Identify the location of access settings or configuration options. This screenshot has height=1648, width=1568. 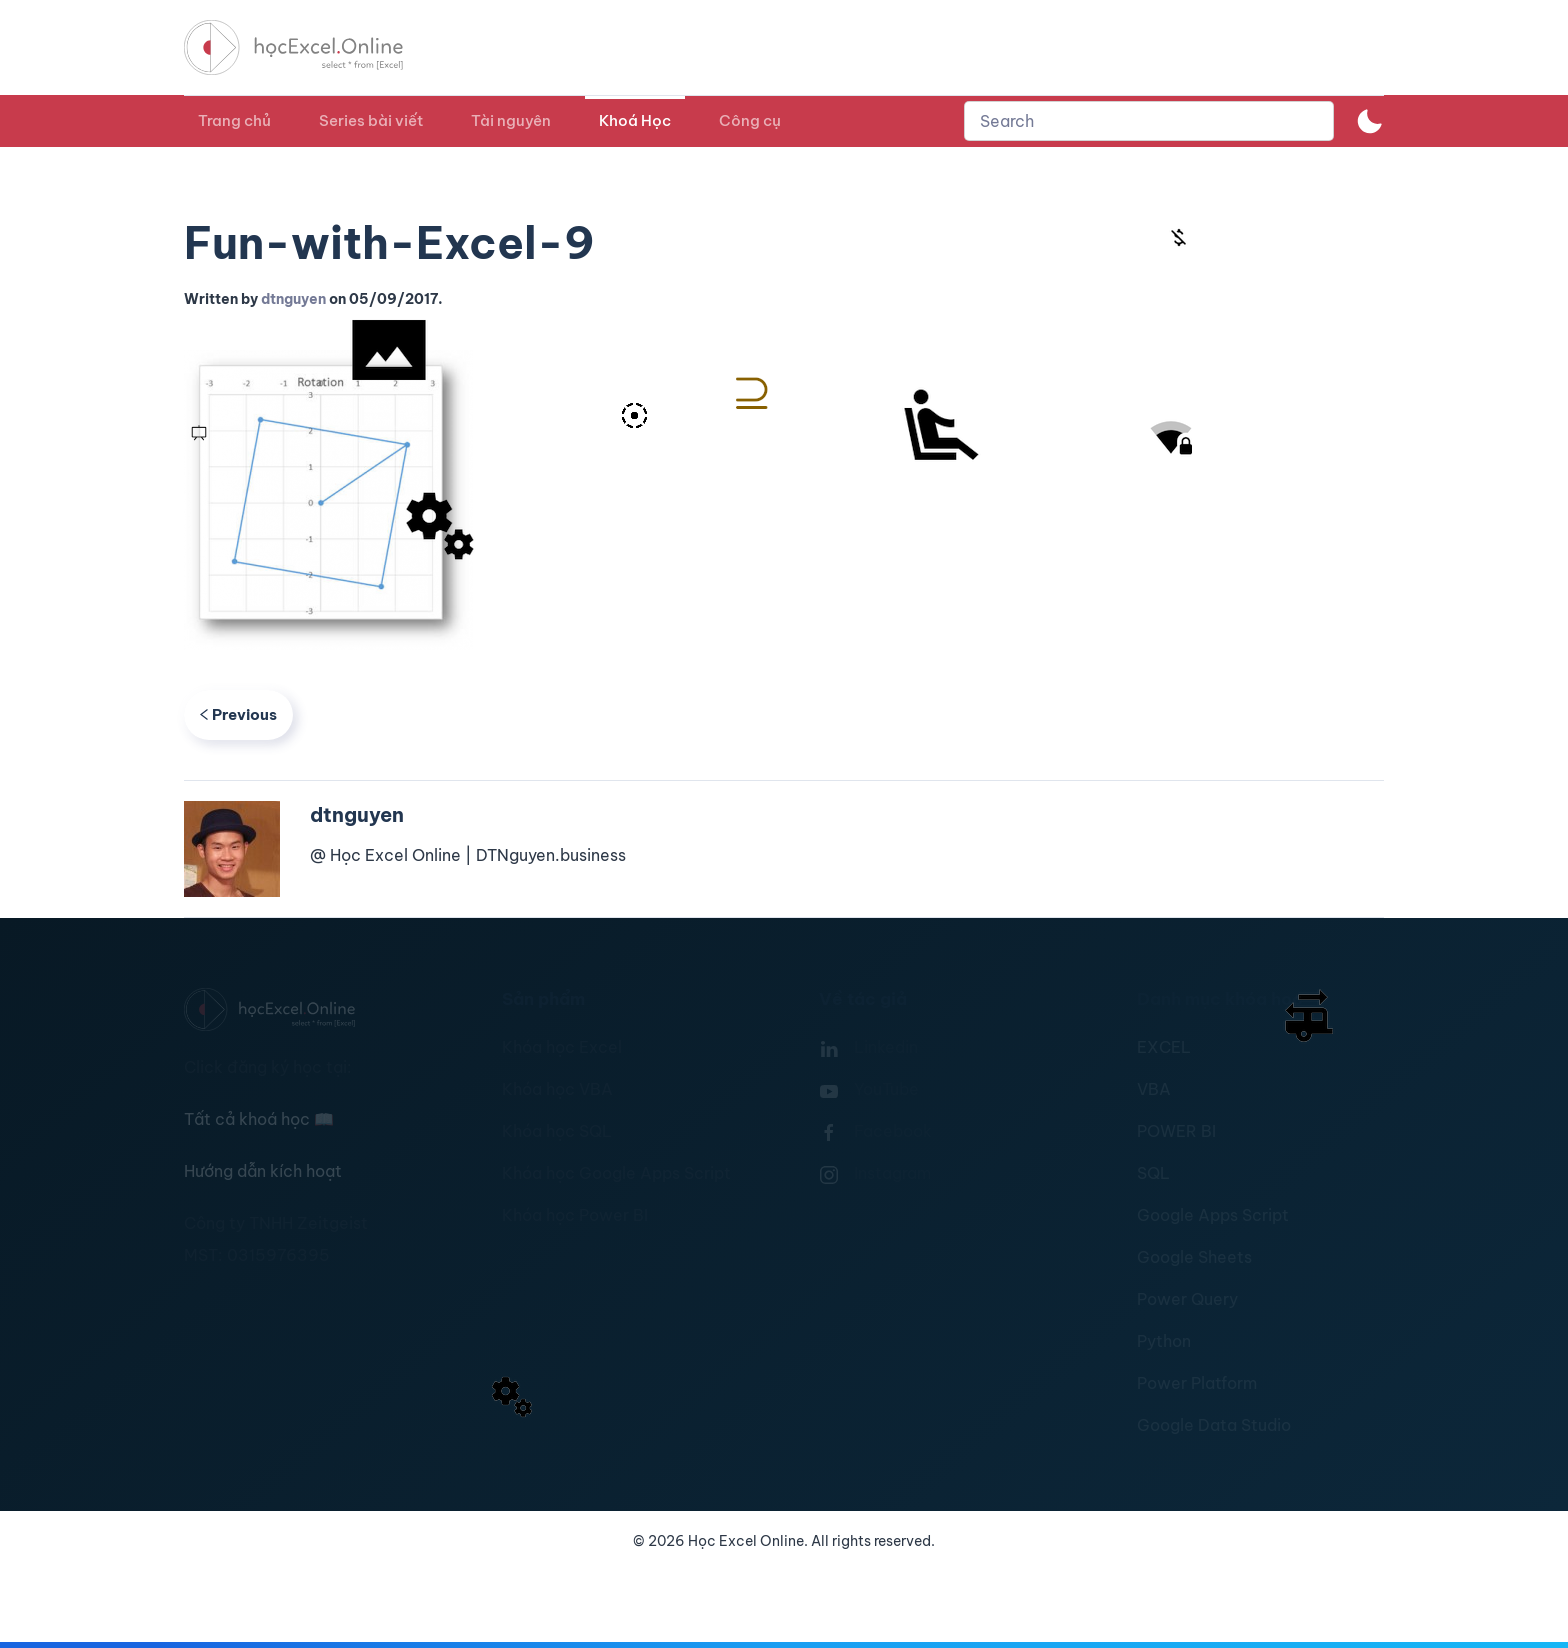
(512, 1397).